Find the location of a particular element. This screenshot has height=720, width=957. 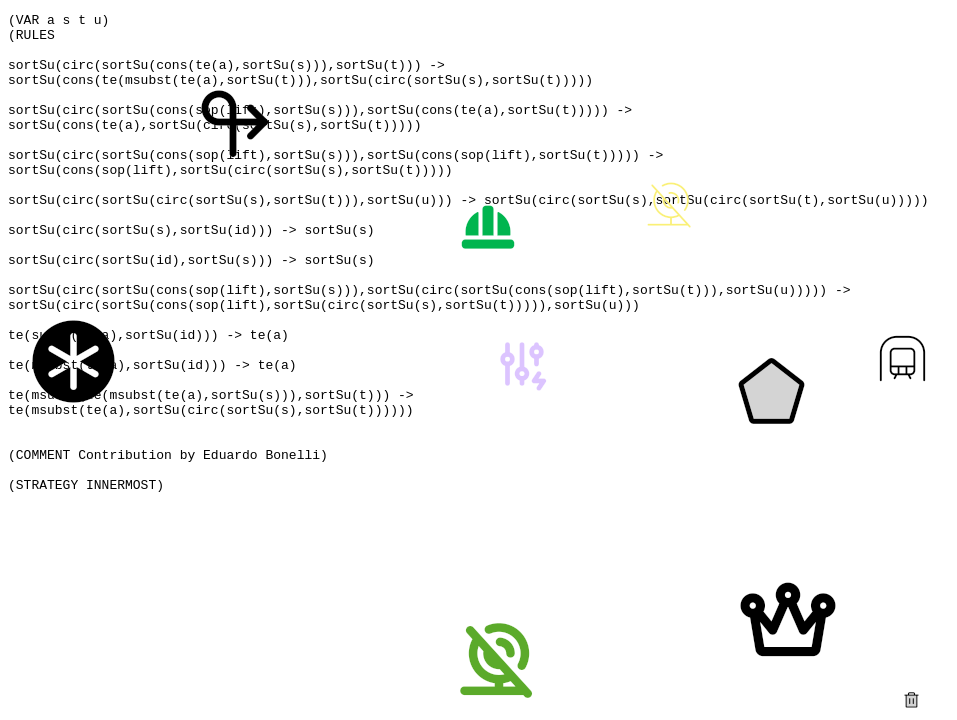

redo or repeat last action is located at coordinates (233, 122).